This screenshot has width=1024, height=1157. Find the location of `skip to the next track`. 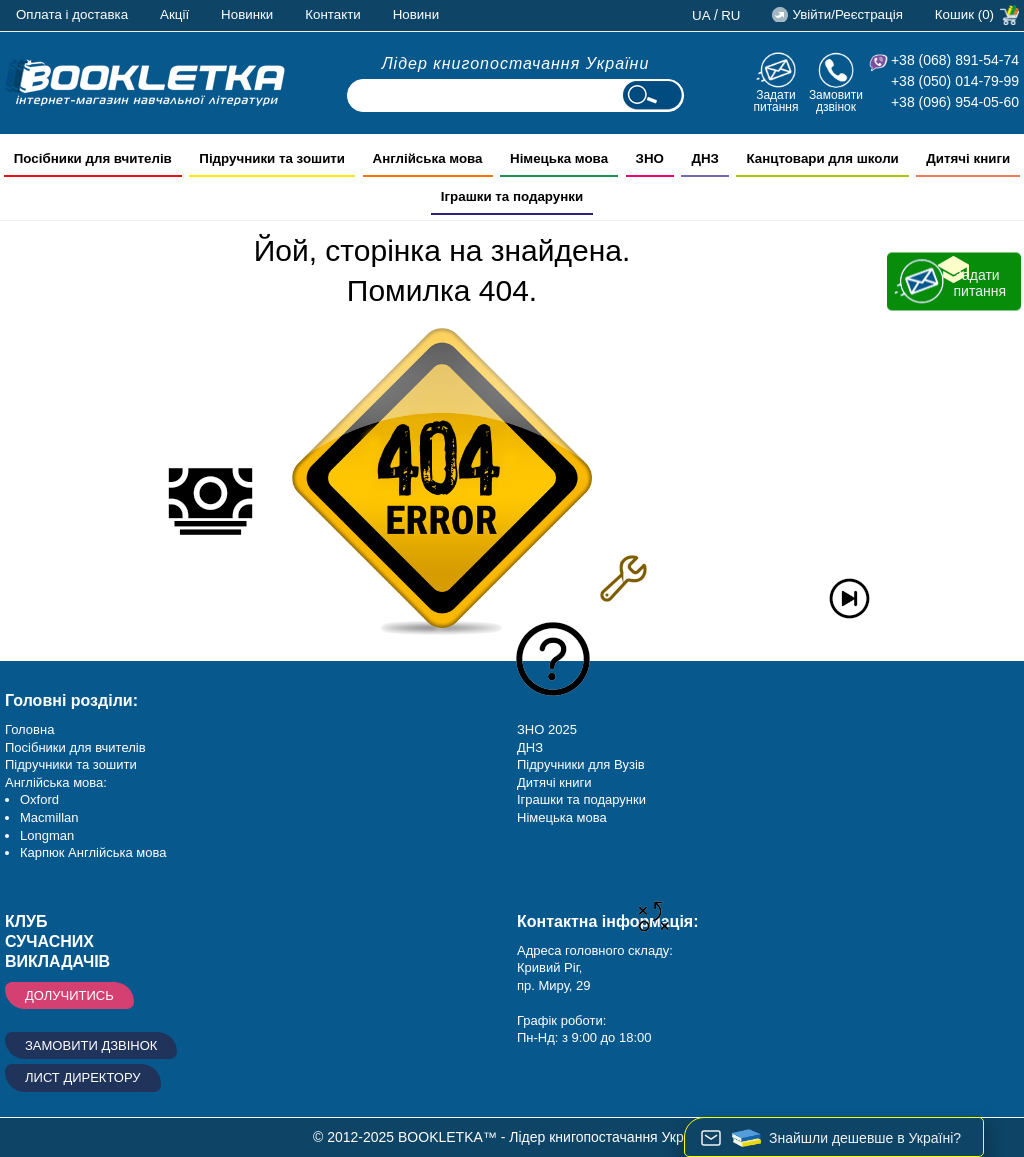

skip to the next track is located at coordinates (849, 598).